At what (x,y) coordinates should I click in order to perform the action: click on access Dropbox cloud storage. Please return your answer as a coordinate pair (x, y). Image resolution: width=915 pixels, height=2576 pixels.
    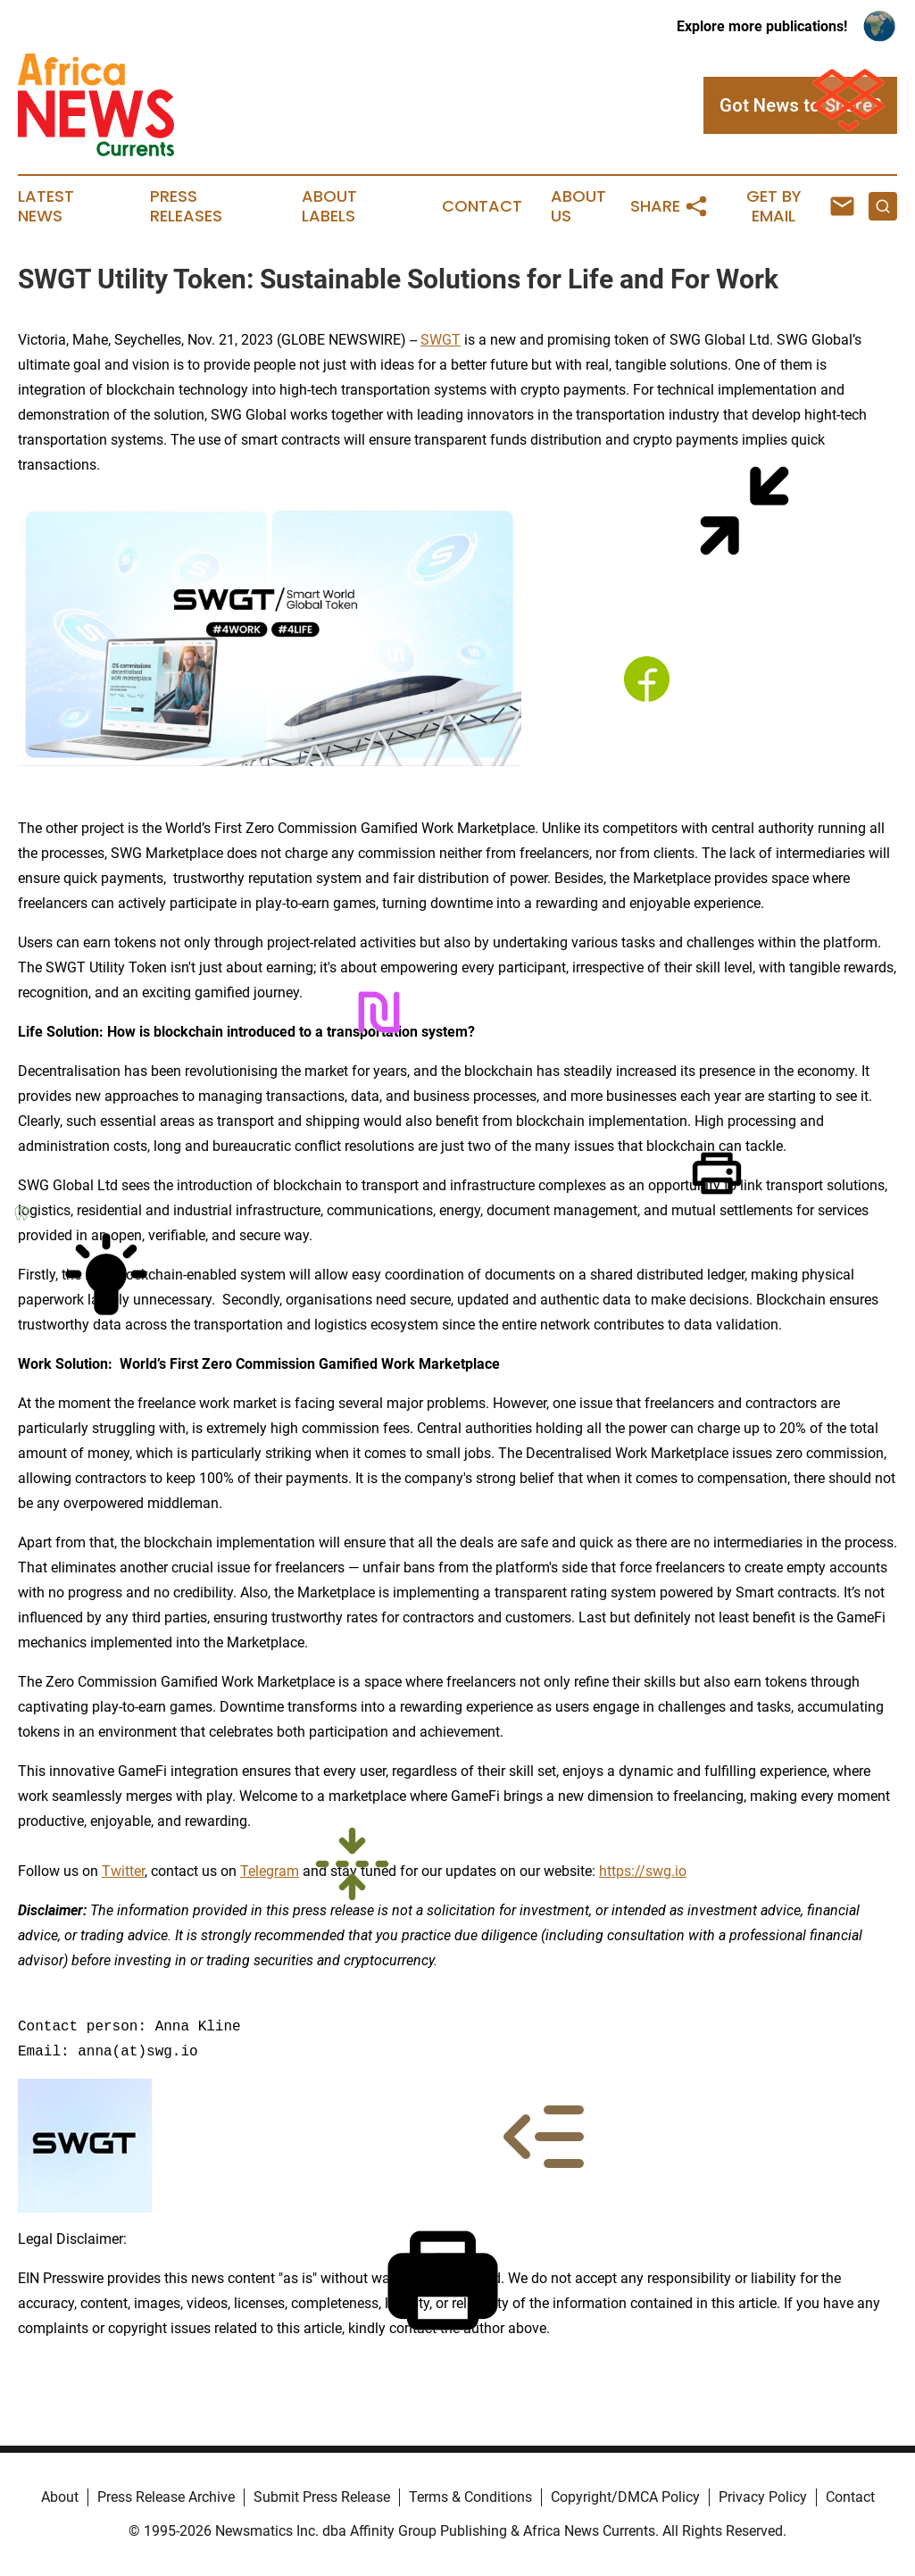
    Looking at the image, I should click on (848, 96).